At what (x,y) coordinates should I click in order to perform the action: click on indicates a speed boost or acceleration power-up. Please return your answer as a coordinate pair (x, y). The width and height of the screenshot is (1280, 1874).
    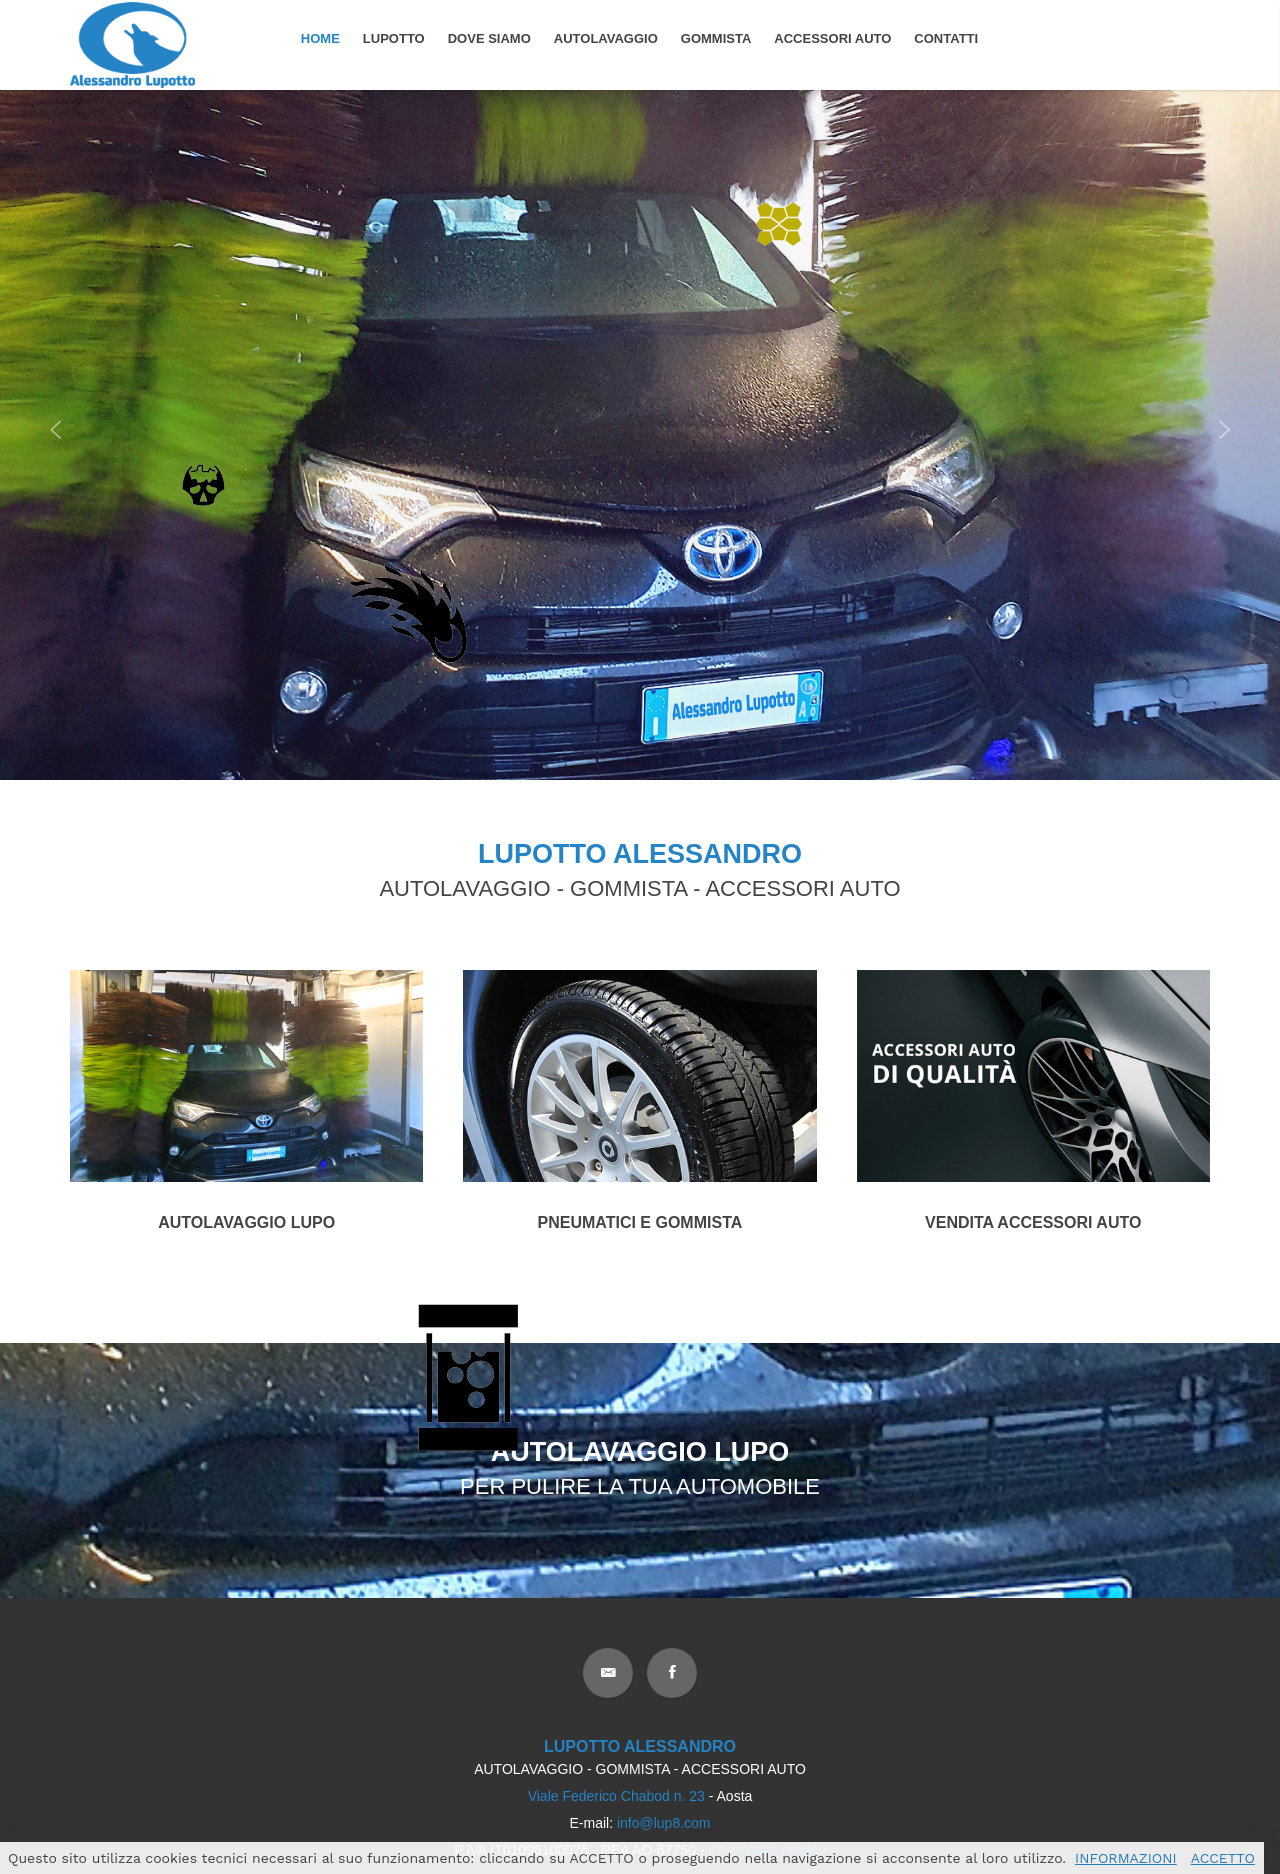
    Looking at the image, I should click on (408, 617).